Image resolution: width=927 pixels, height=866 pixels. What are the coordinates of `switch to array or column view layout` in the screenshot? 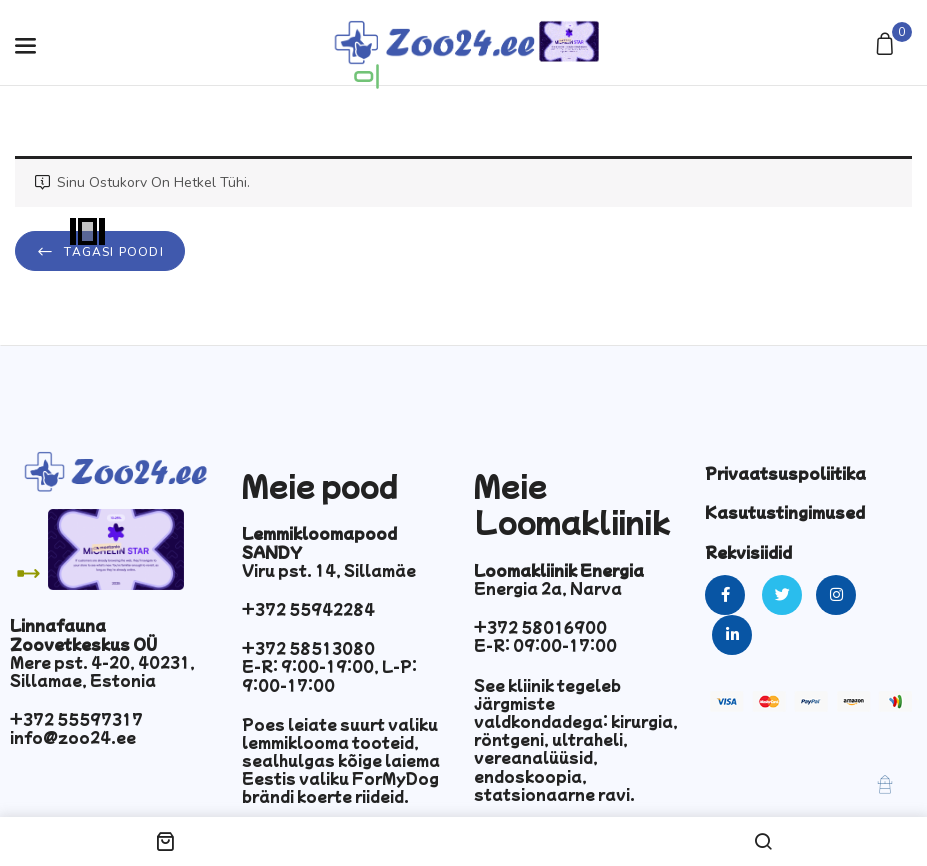 It's located at (86, 232).